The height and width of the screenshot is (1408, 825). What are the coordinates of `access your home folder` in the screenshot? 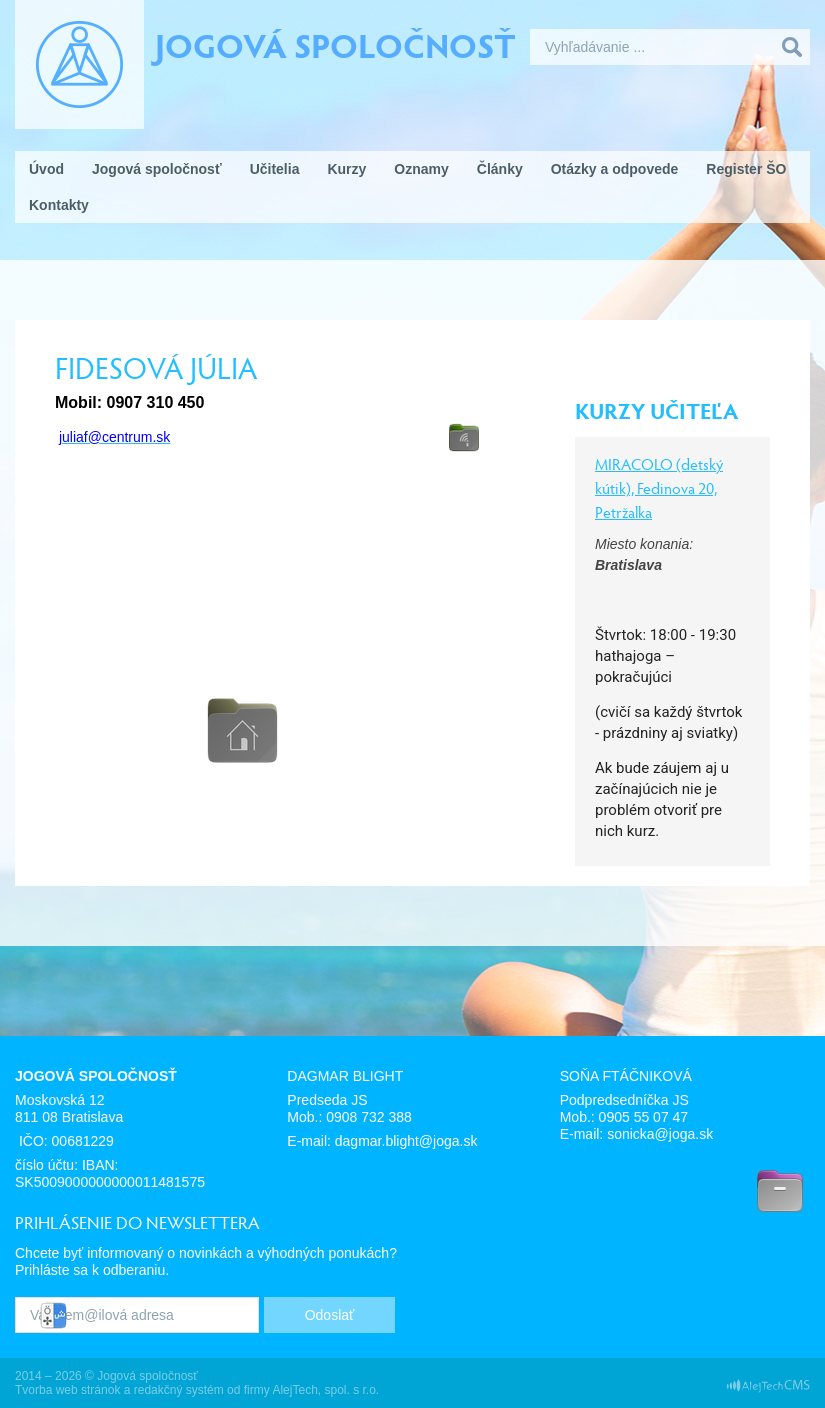 It's located at (242, 730).